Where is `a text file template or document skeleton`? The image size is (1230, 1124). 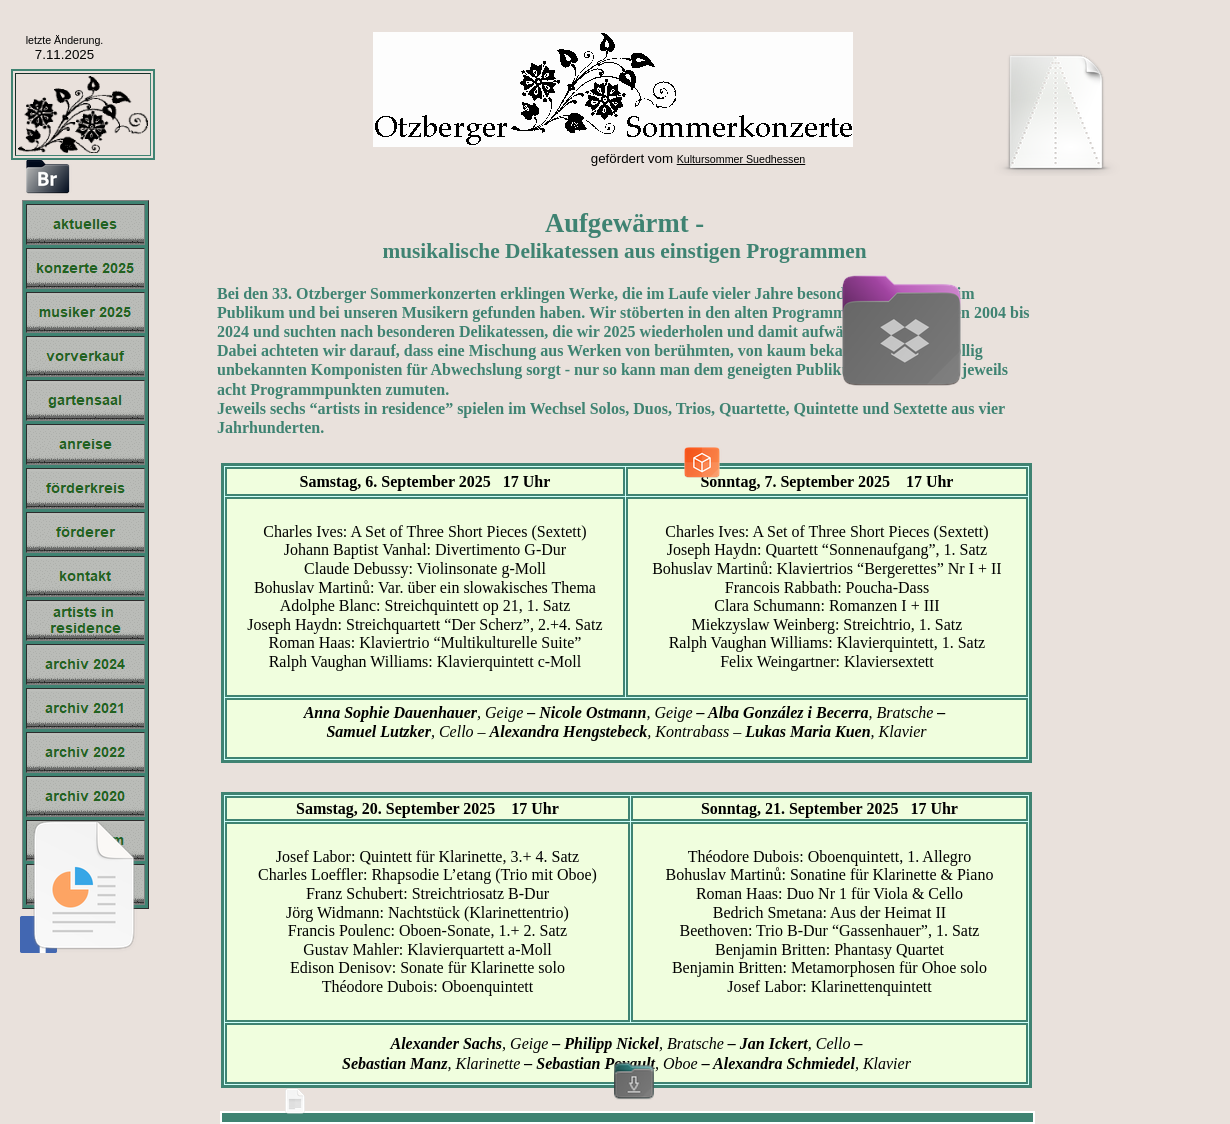 a text file template or document skeleton is located at coordinates (1058, 112).